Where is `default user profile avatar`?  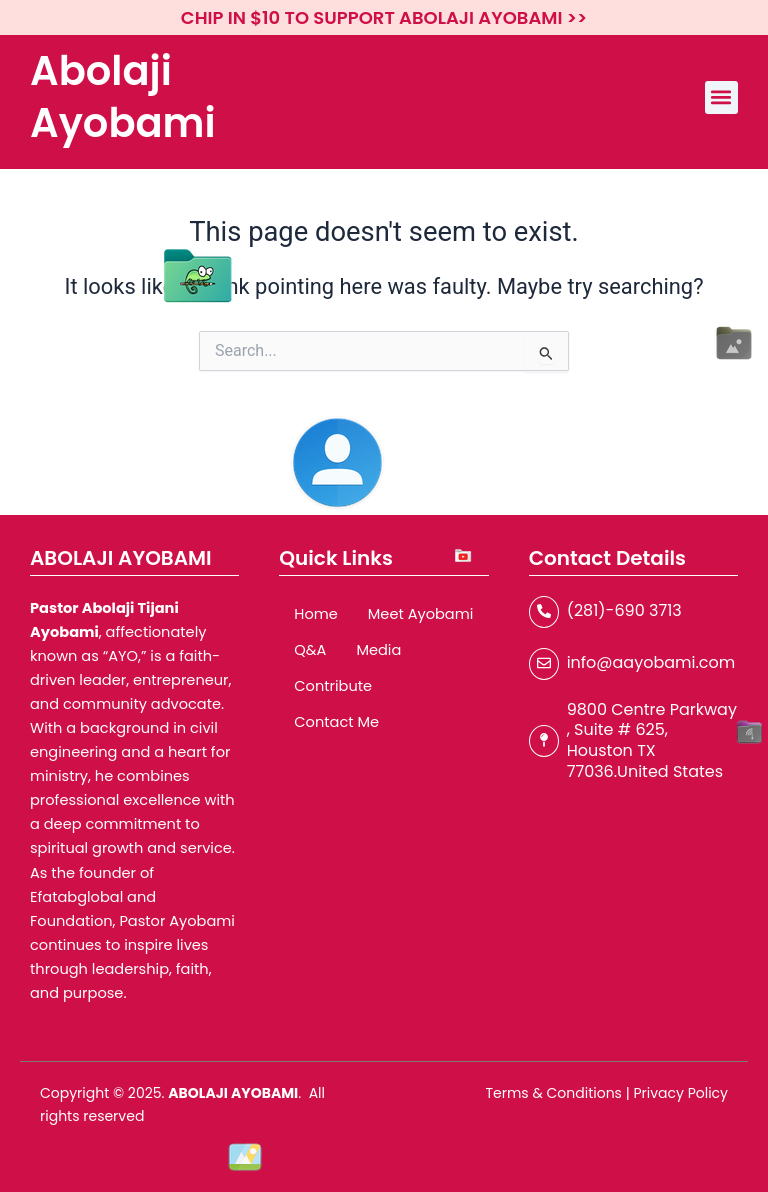 default user profile avatar is located at coordinates (337, 462).